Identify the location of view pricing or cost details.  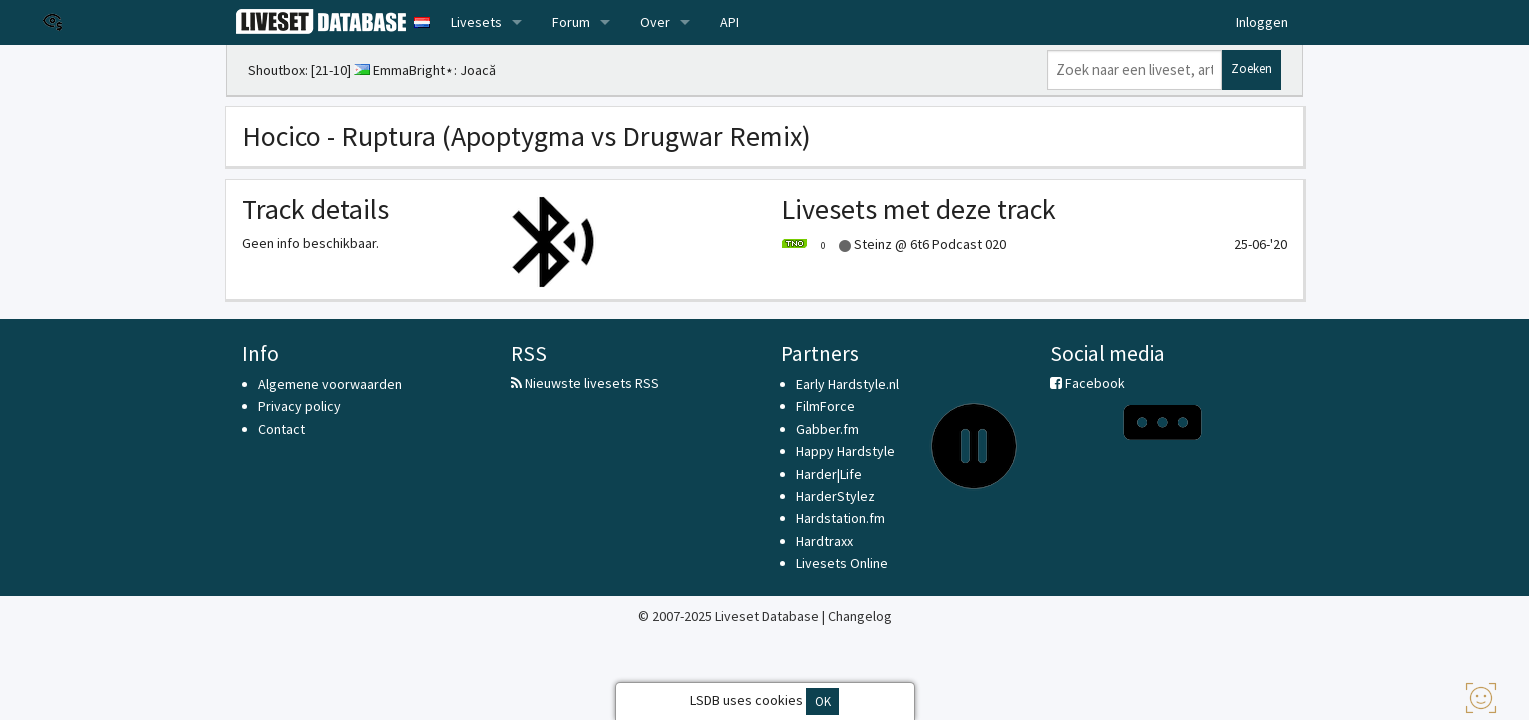
(52, 20).